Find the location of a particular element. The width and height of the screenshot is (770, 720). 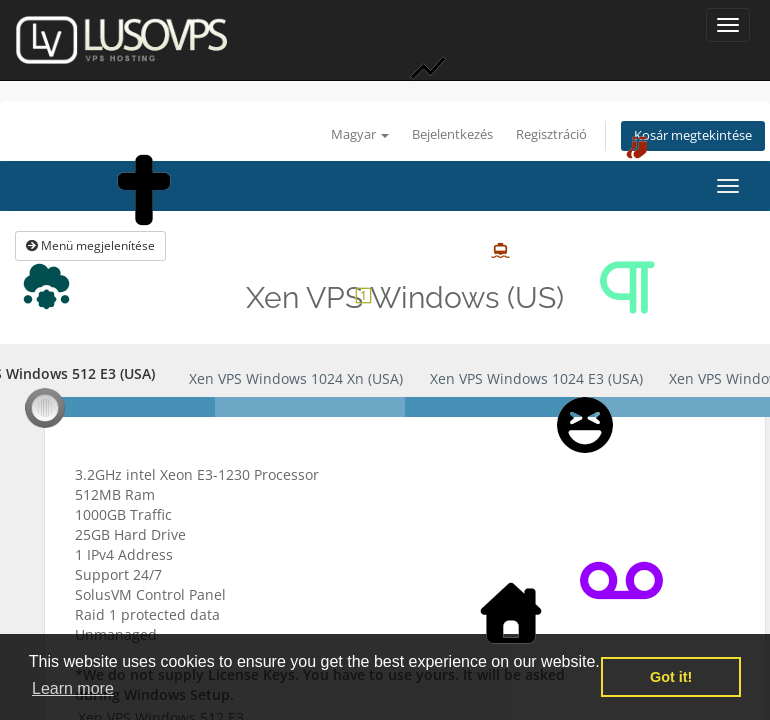

ferry or boat transportation option is located at coordinates (500, 250).